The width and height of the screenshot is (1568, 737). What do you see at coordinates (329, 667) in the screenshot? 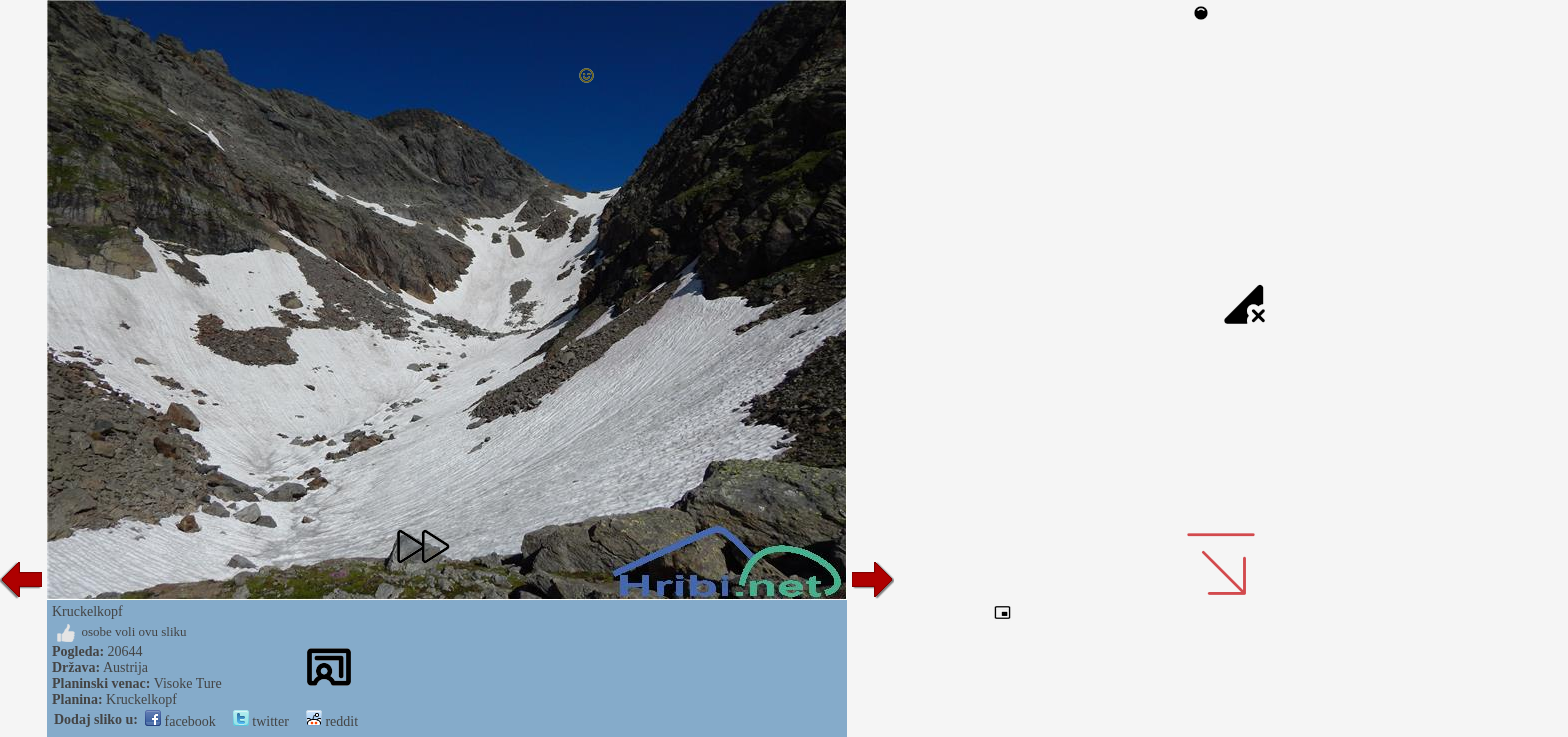
I see `access teaching or presentation tools` at bounding box center [329, 667].